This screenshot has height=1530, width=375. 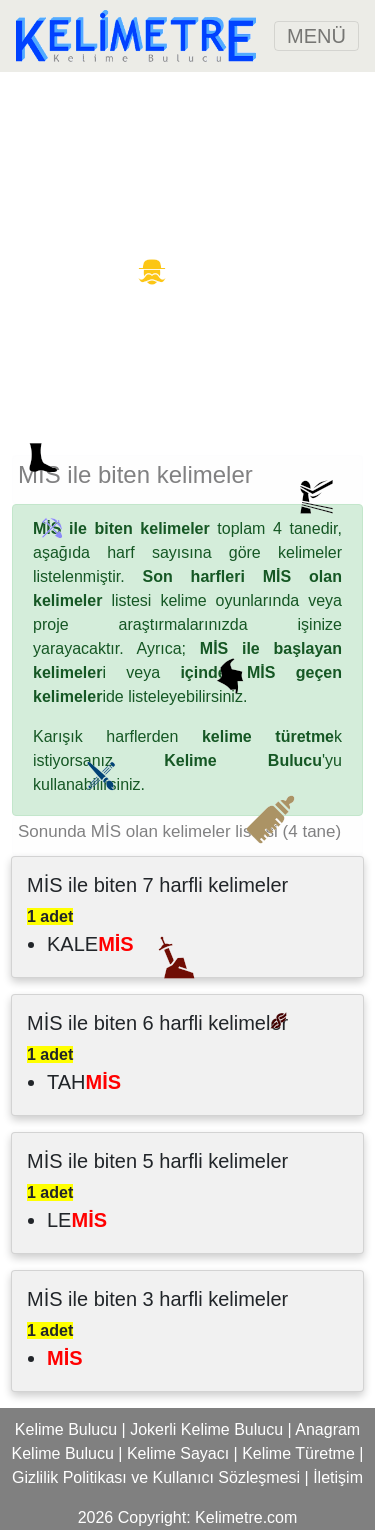 What do you see at coordinates (316, 497) in the screenshot?
I see `lock picking skill or ability in a game` at bounding box center [316, 497].